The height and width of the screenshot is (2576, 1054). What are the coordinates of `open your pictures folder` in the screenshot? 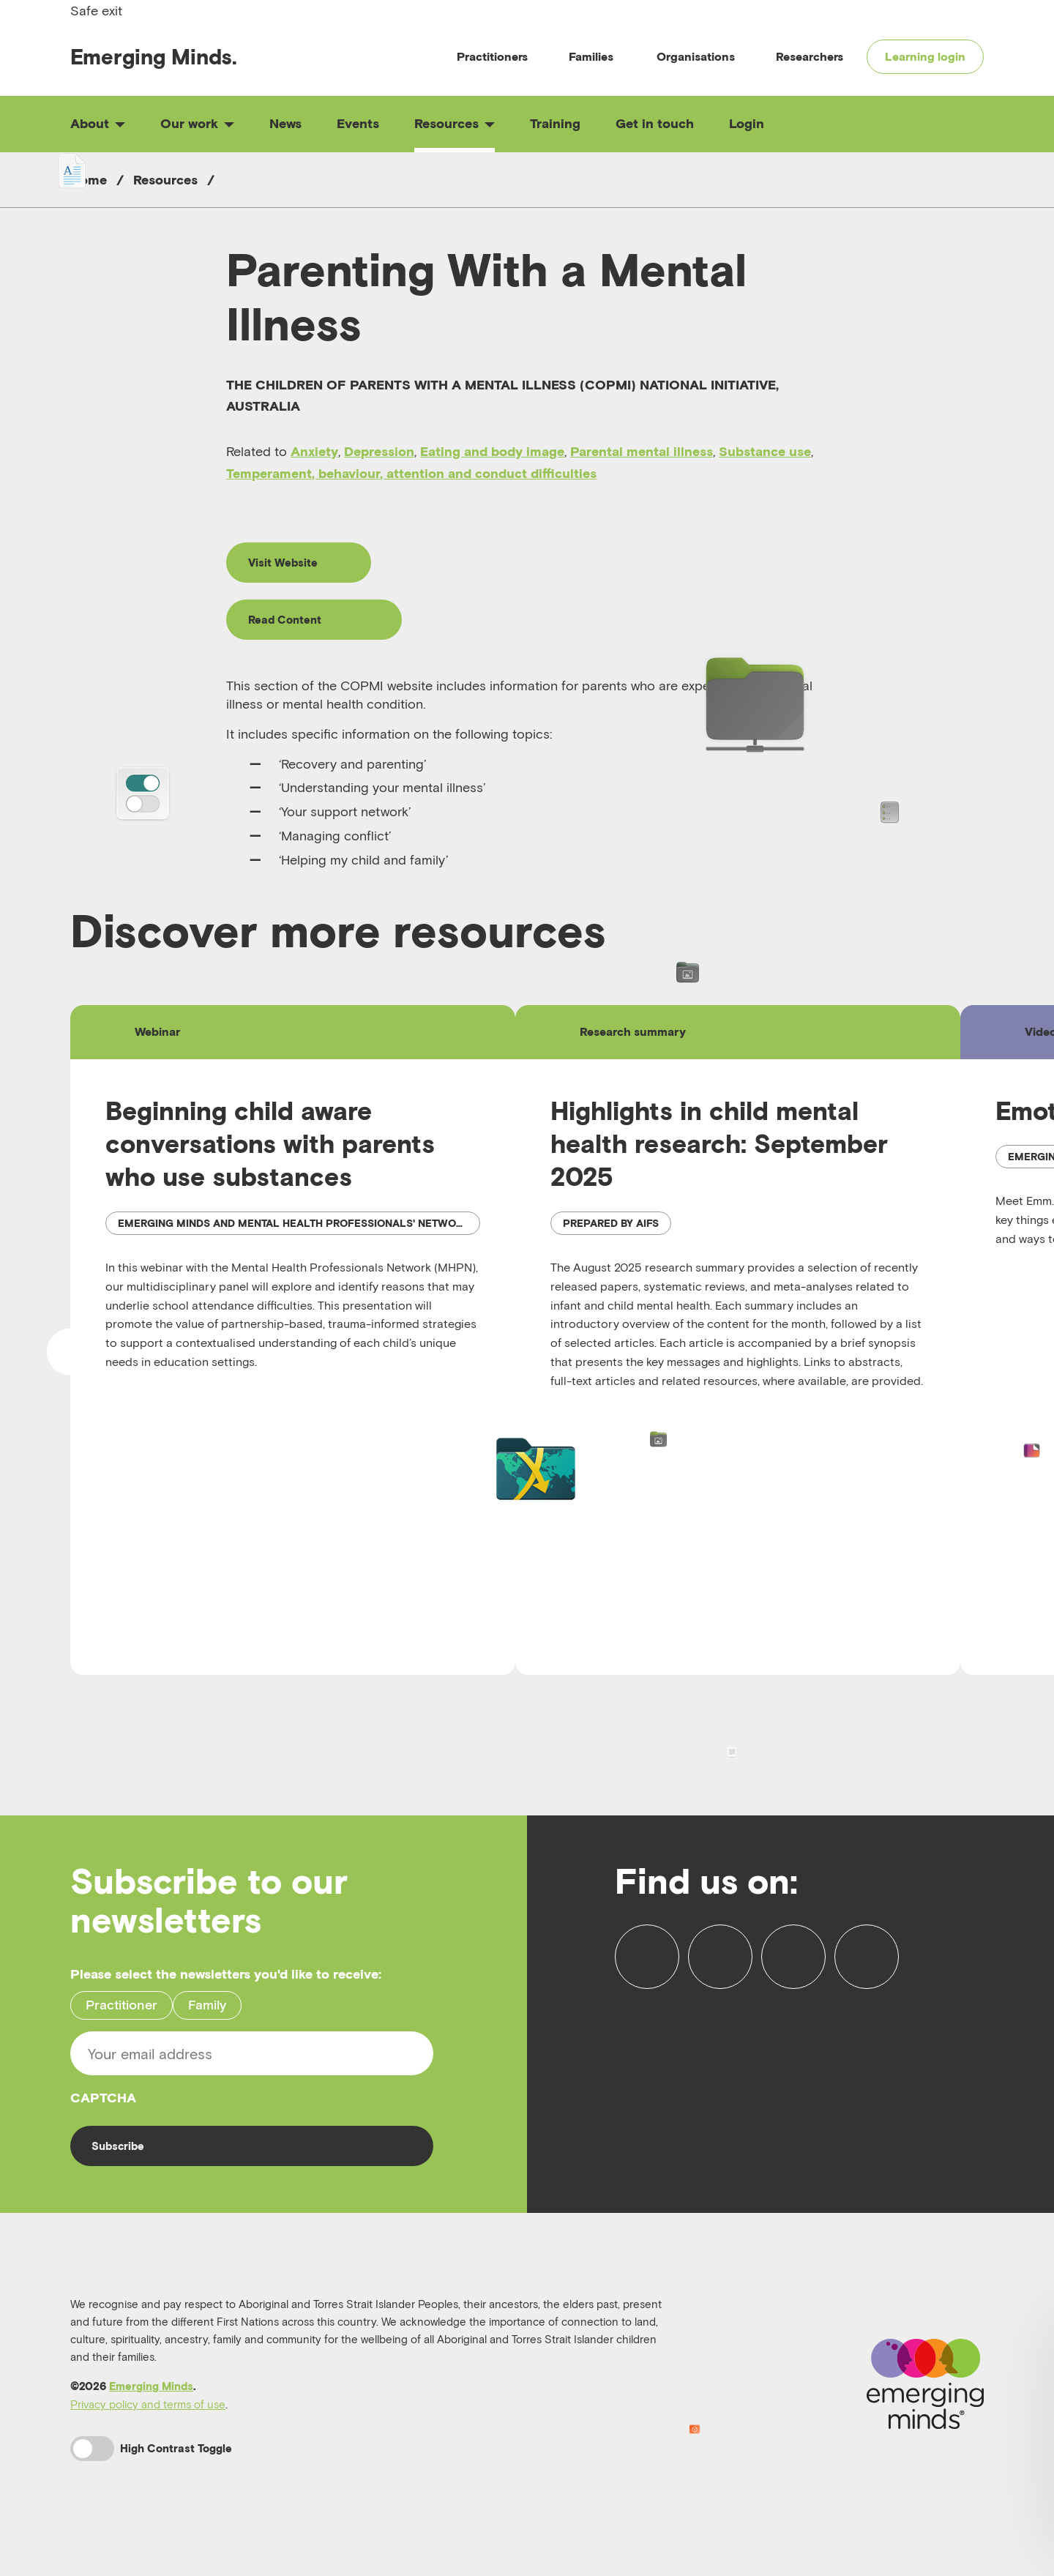 It's located at (687, 971).